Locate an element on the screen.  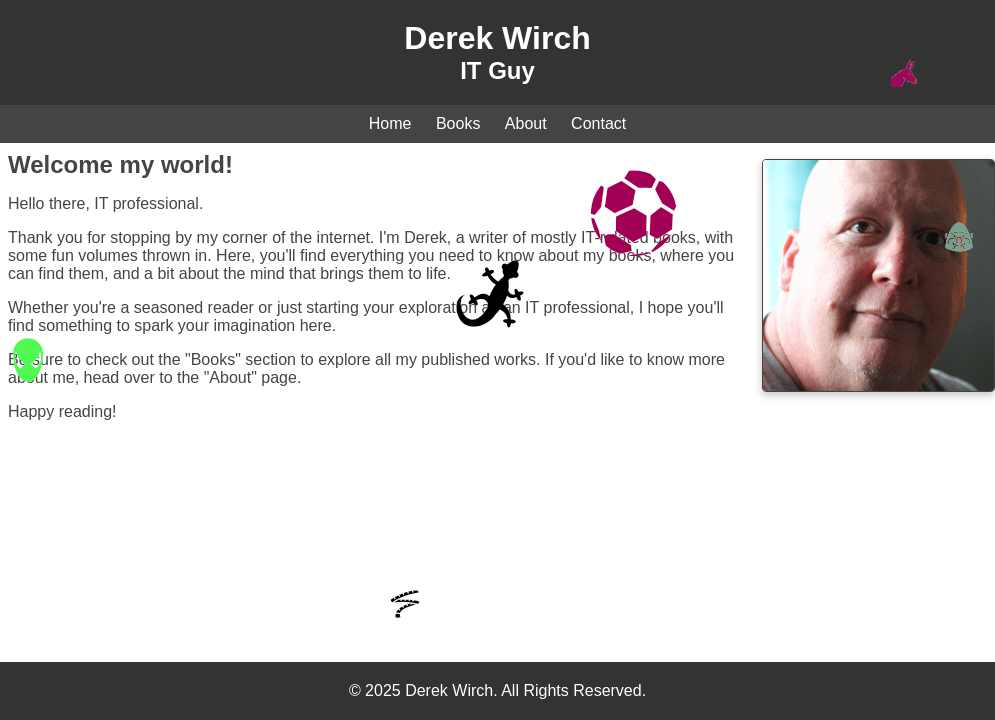
select spider mask avatar or character is located at coordinates (28, 360).